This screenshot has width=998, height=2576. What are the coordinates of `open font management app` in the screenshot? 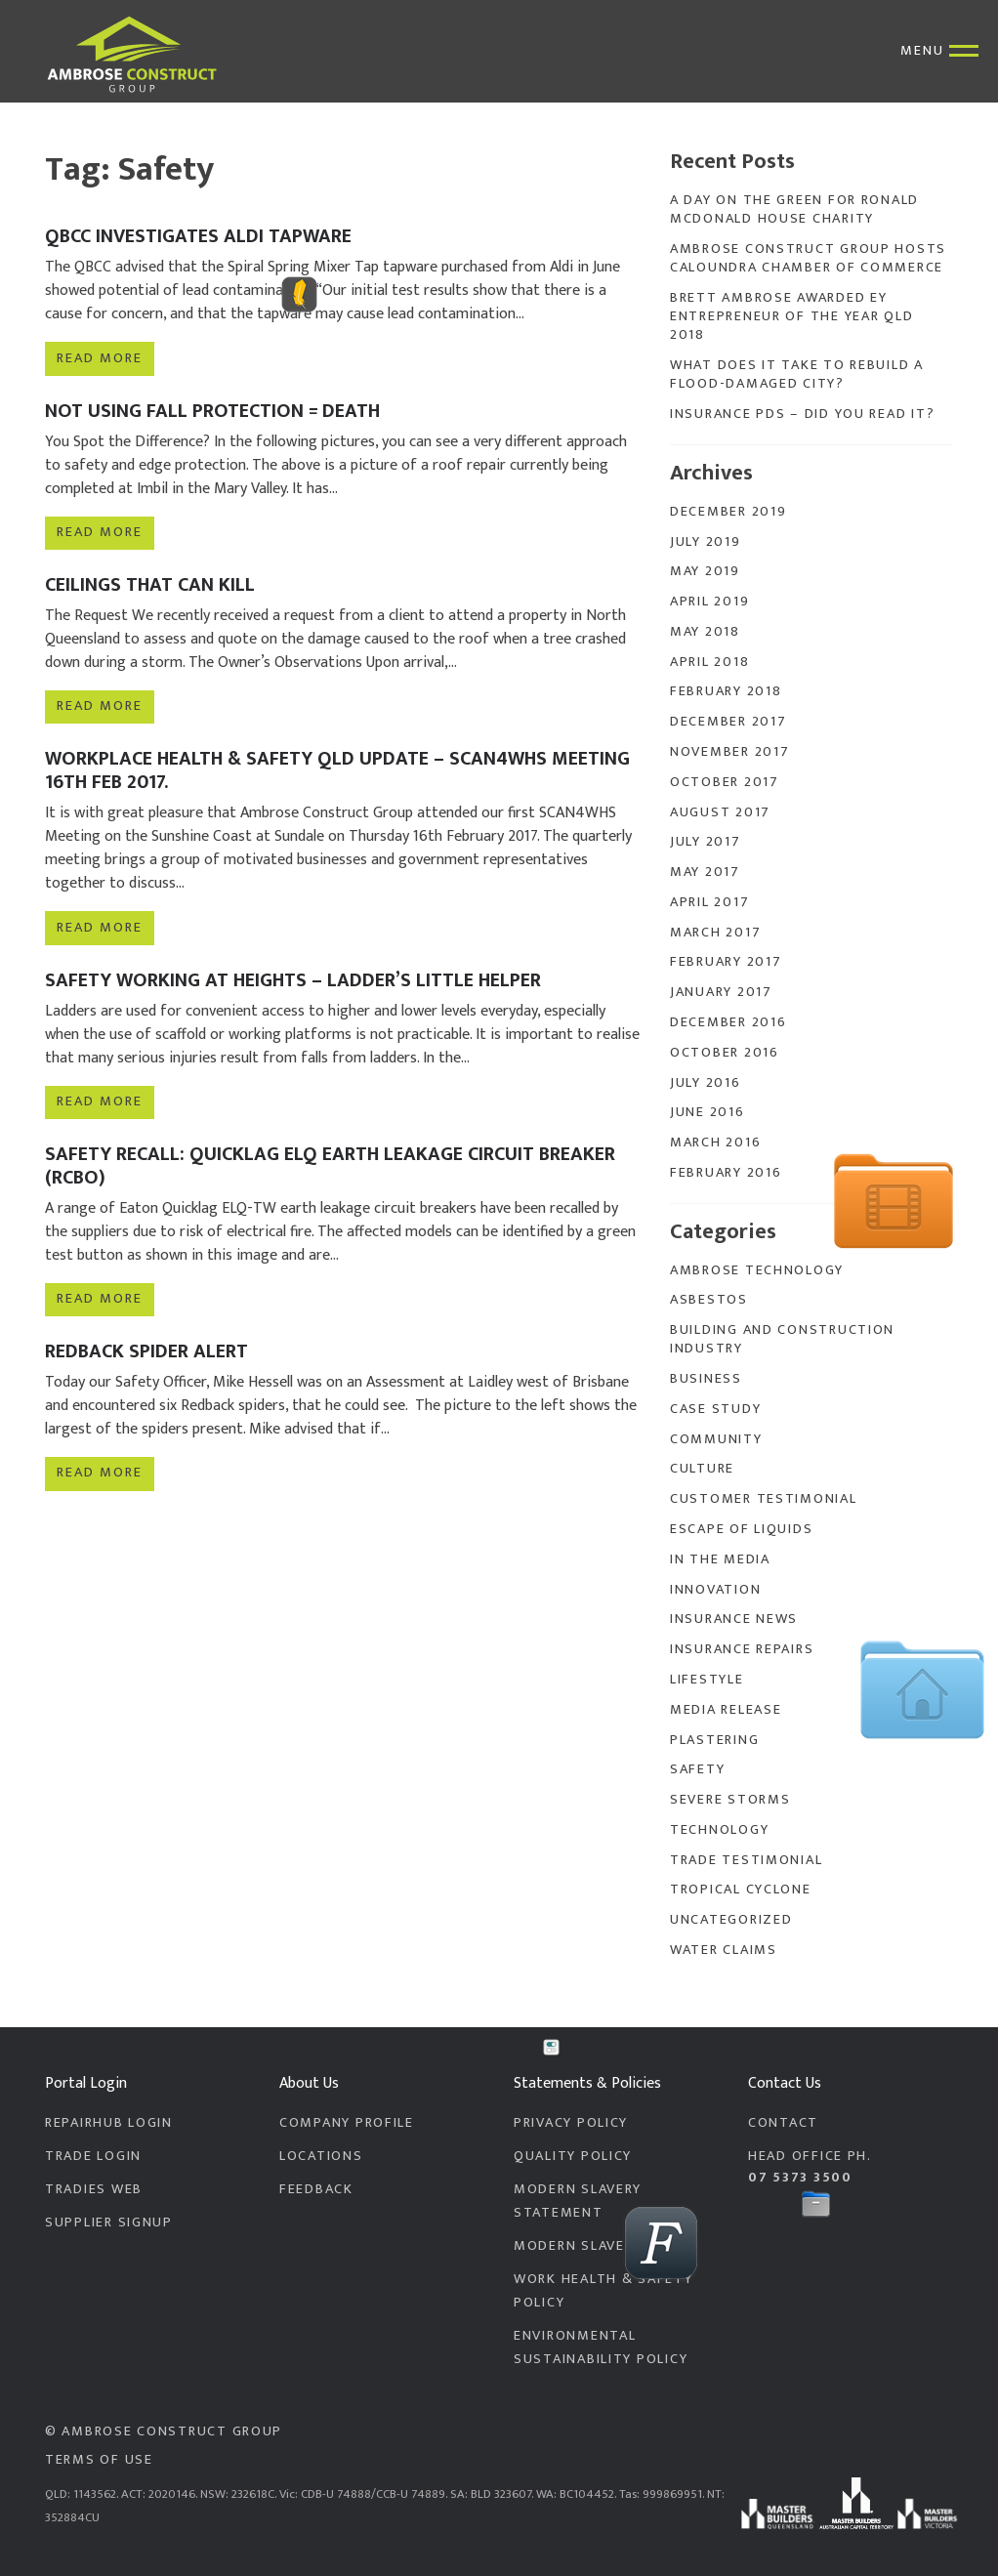 It's located at (661, 2243).